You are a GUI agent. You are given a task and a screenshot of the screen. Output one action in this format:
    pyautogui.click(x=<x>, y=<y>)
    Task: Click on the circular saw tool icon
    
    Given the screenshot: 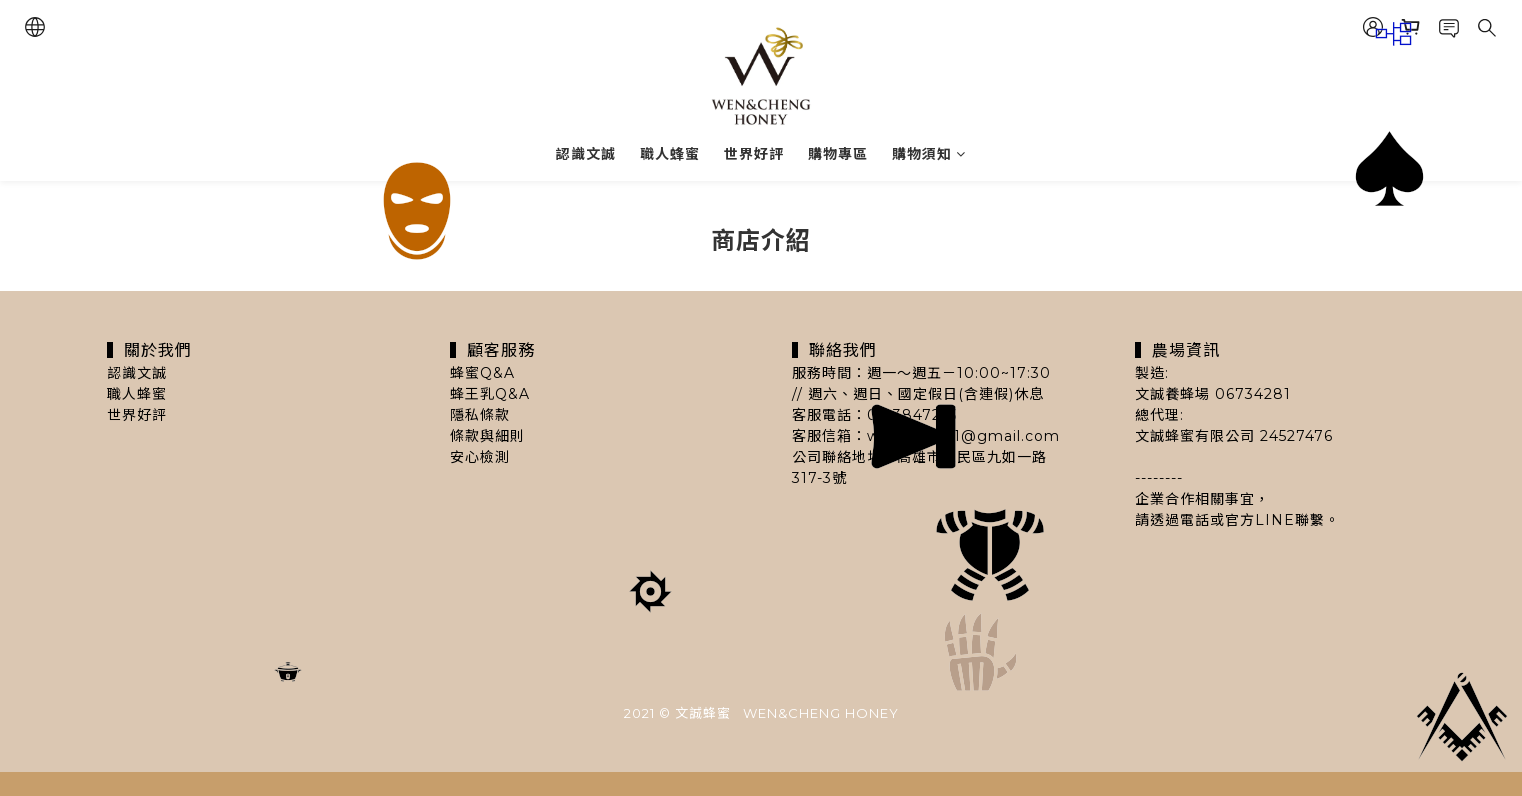 What is the action you would take?
    pyautogui.click(x=650, y=591)
    